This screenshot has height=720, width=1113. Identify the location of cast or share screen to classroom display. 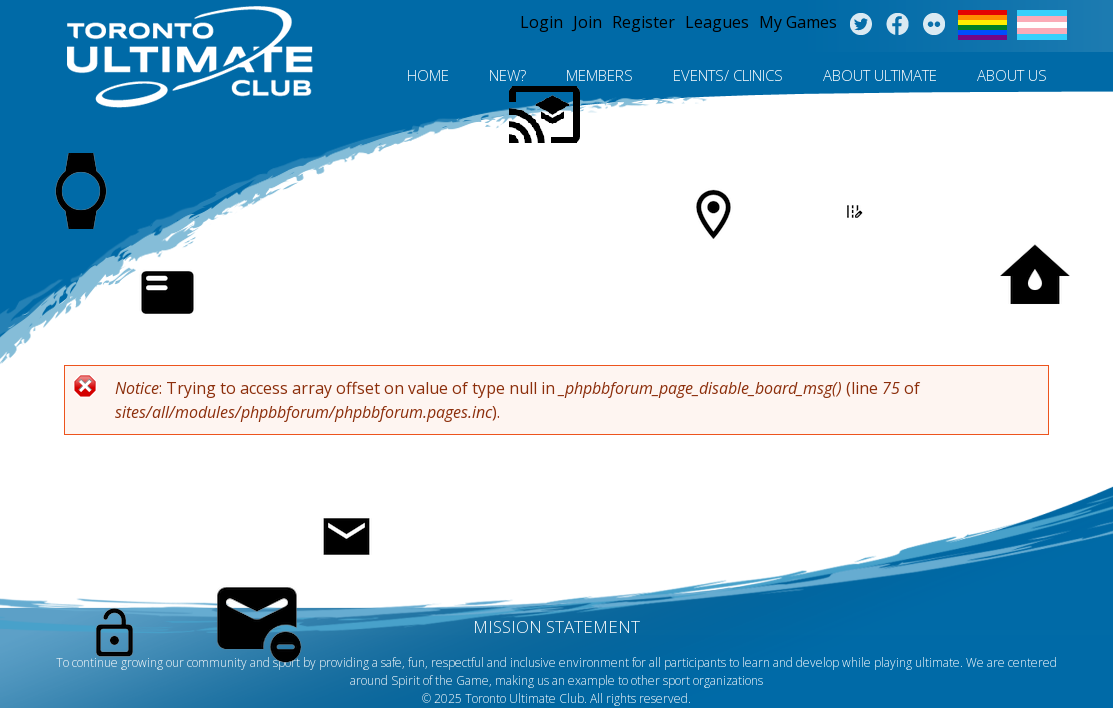
(544, 114).